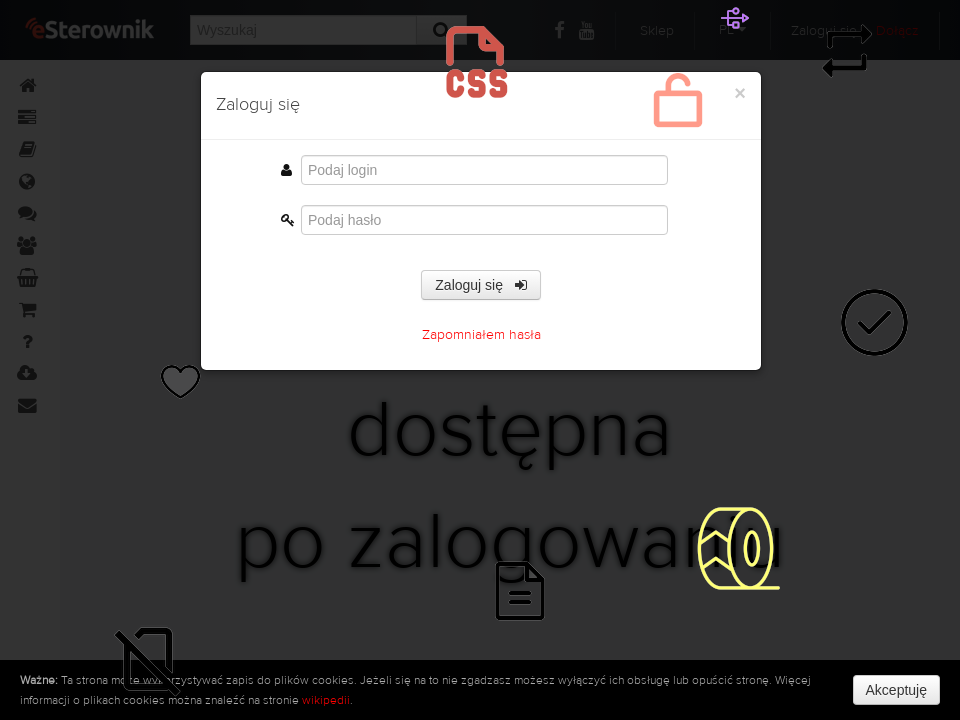 The image size is (960, 720). What do you see at coordinates (874, 322) in the screenshot?
I see `indicates successful completion of an action` at bounding box center [874, 322].